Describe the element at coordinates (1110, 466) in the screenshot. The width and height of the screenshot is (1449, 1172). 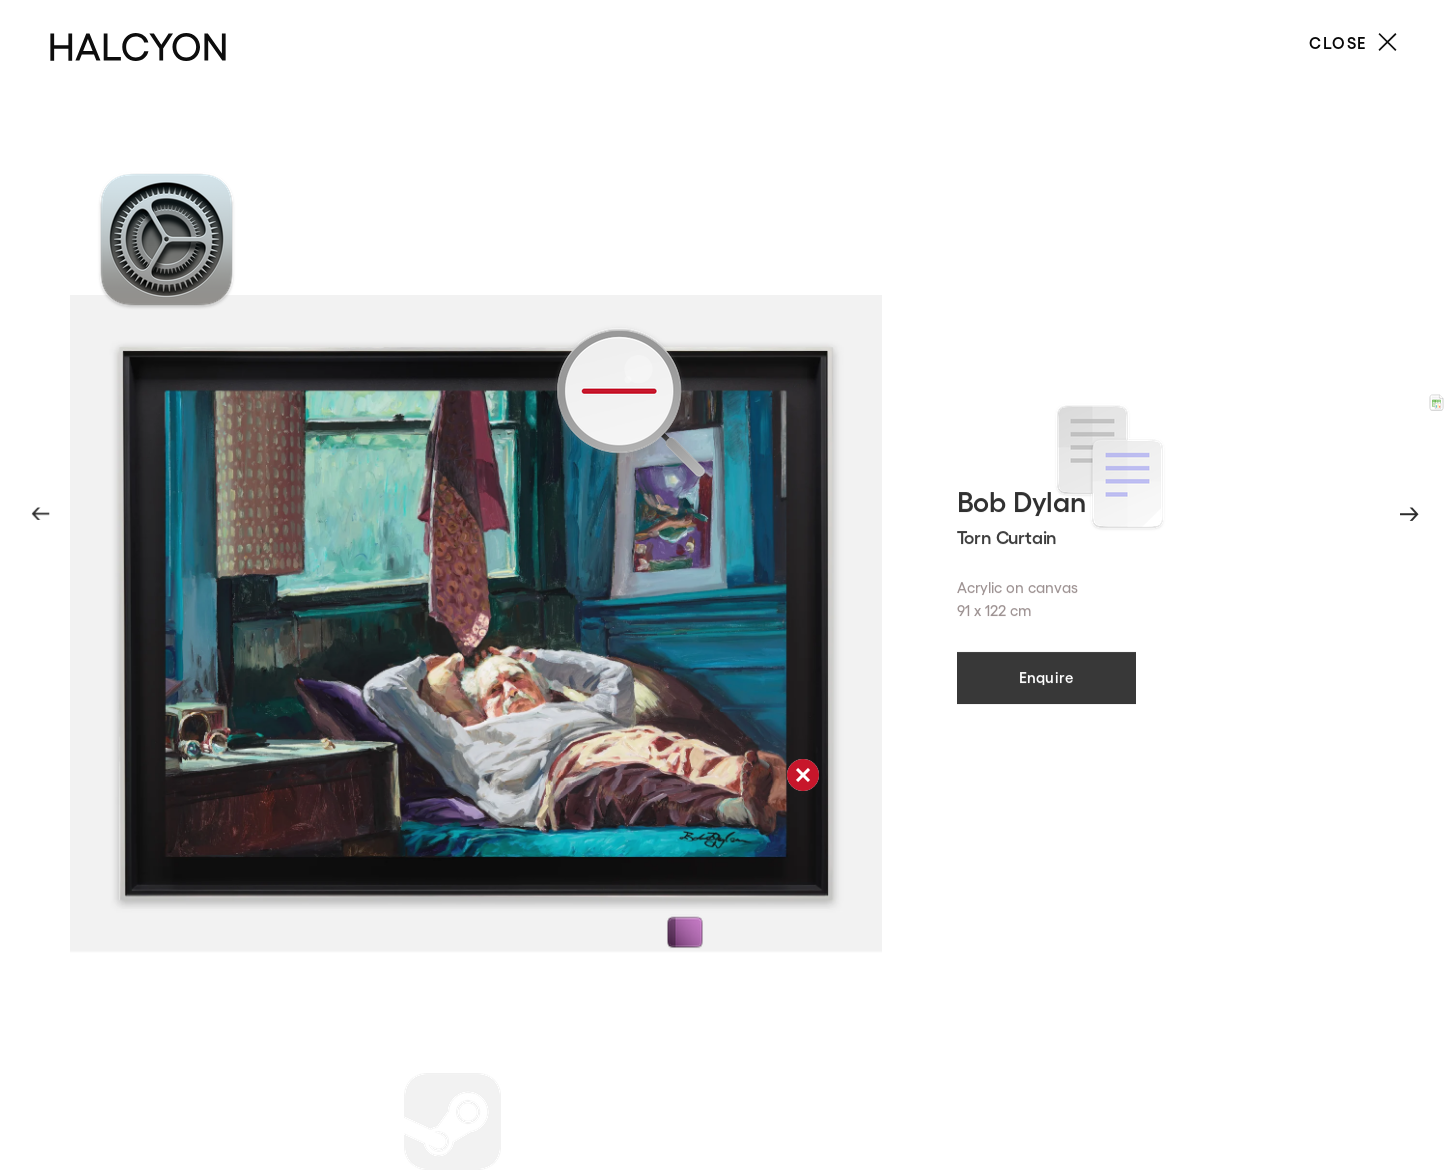
I see `copy selected content to clipboard` at that location.